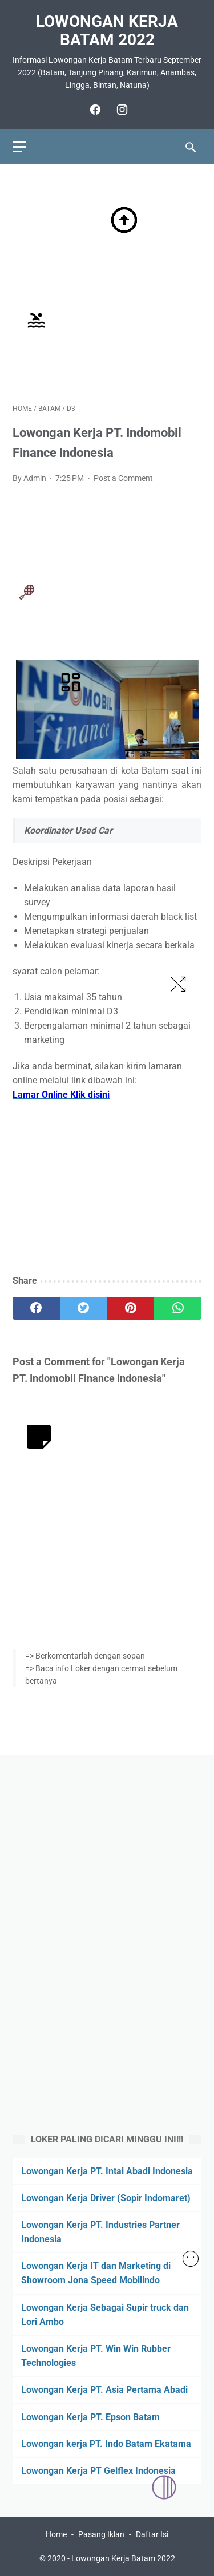 This screenshot has width=214, height=2576. I want to click on view pool or swimming amenities, so click(36, 320).